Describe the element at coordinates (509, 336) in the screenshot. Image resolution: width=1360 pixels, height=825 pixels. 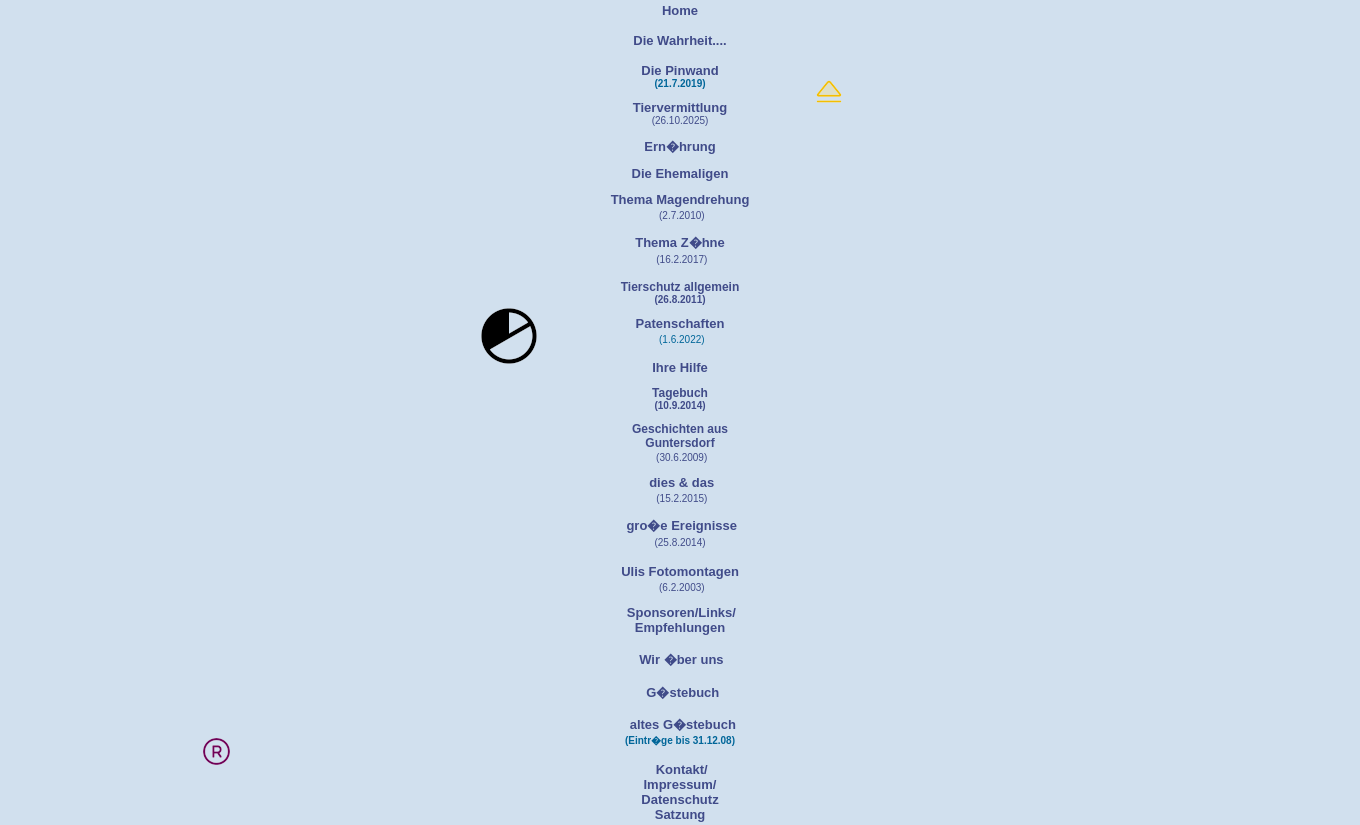
I see `view analytics or statistics breakdown` at that location.